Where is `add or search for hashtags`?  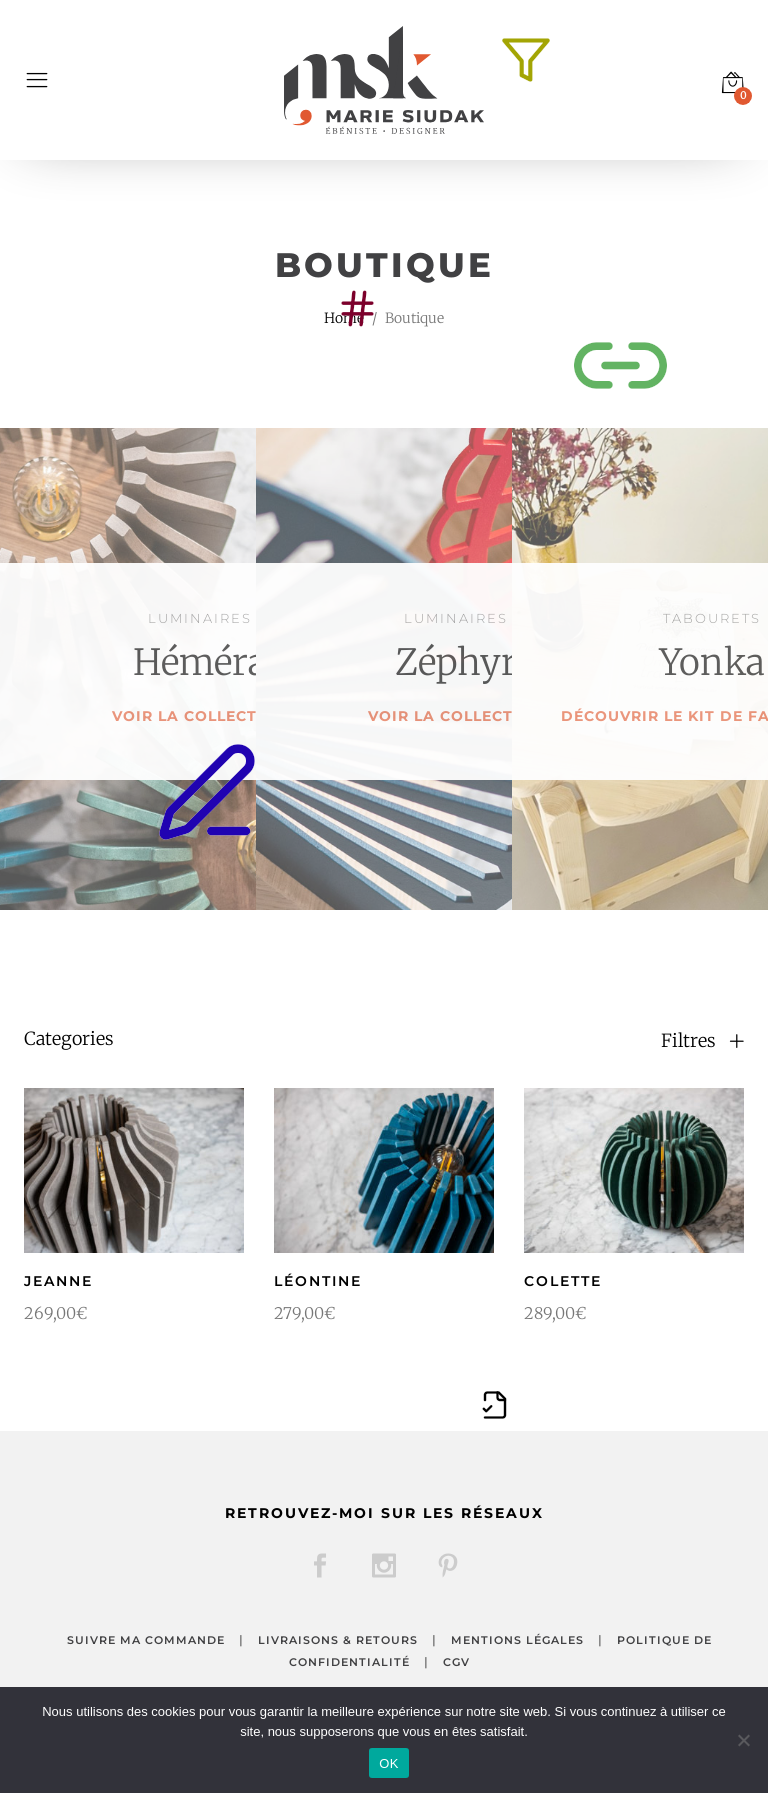 add or search for hashtags is located at coordinates (357, 308).